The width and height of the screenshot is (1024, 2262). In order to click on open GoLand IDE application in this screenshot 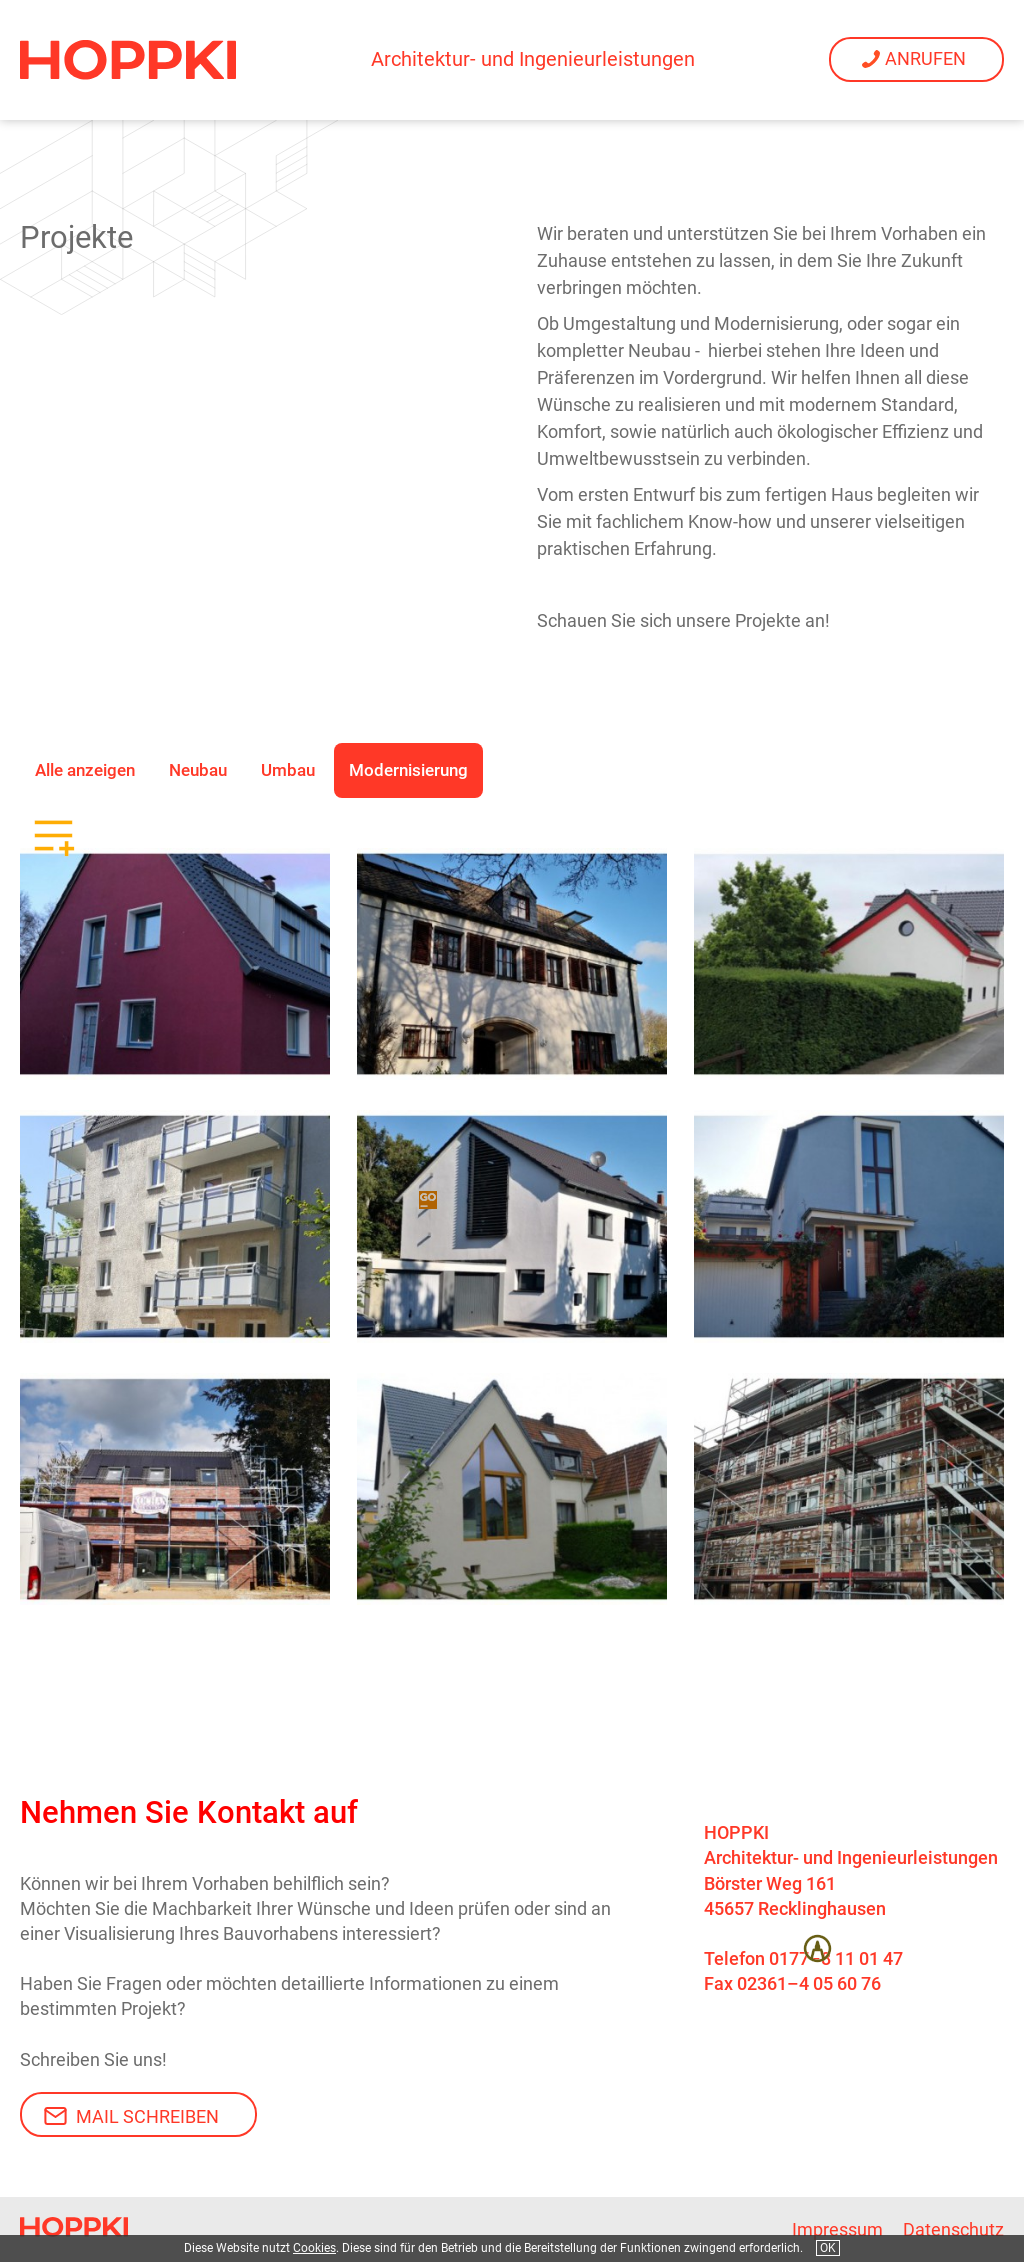, I will do `click(428, 1200)`.